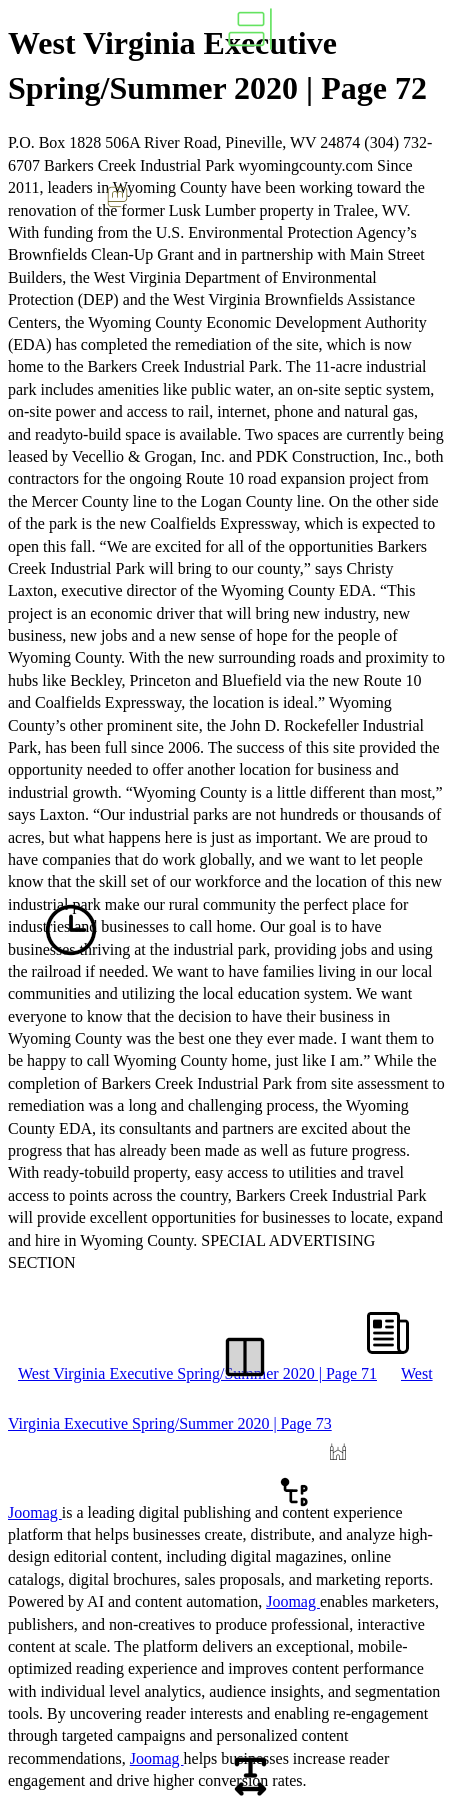 The height and width of the screenshot is (1801, 453). What do you see at coordinates (71, 930) in the screenshot?
I see `view time or clock settings` at bounding box center [71, 930].